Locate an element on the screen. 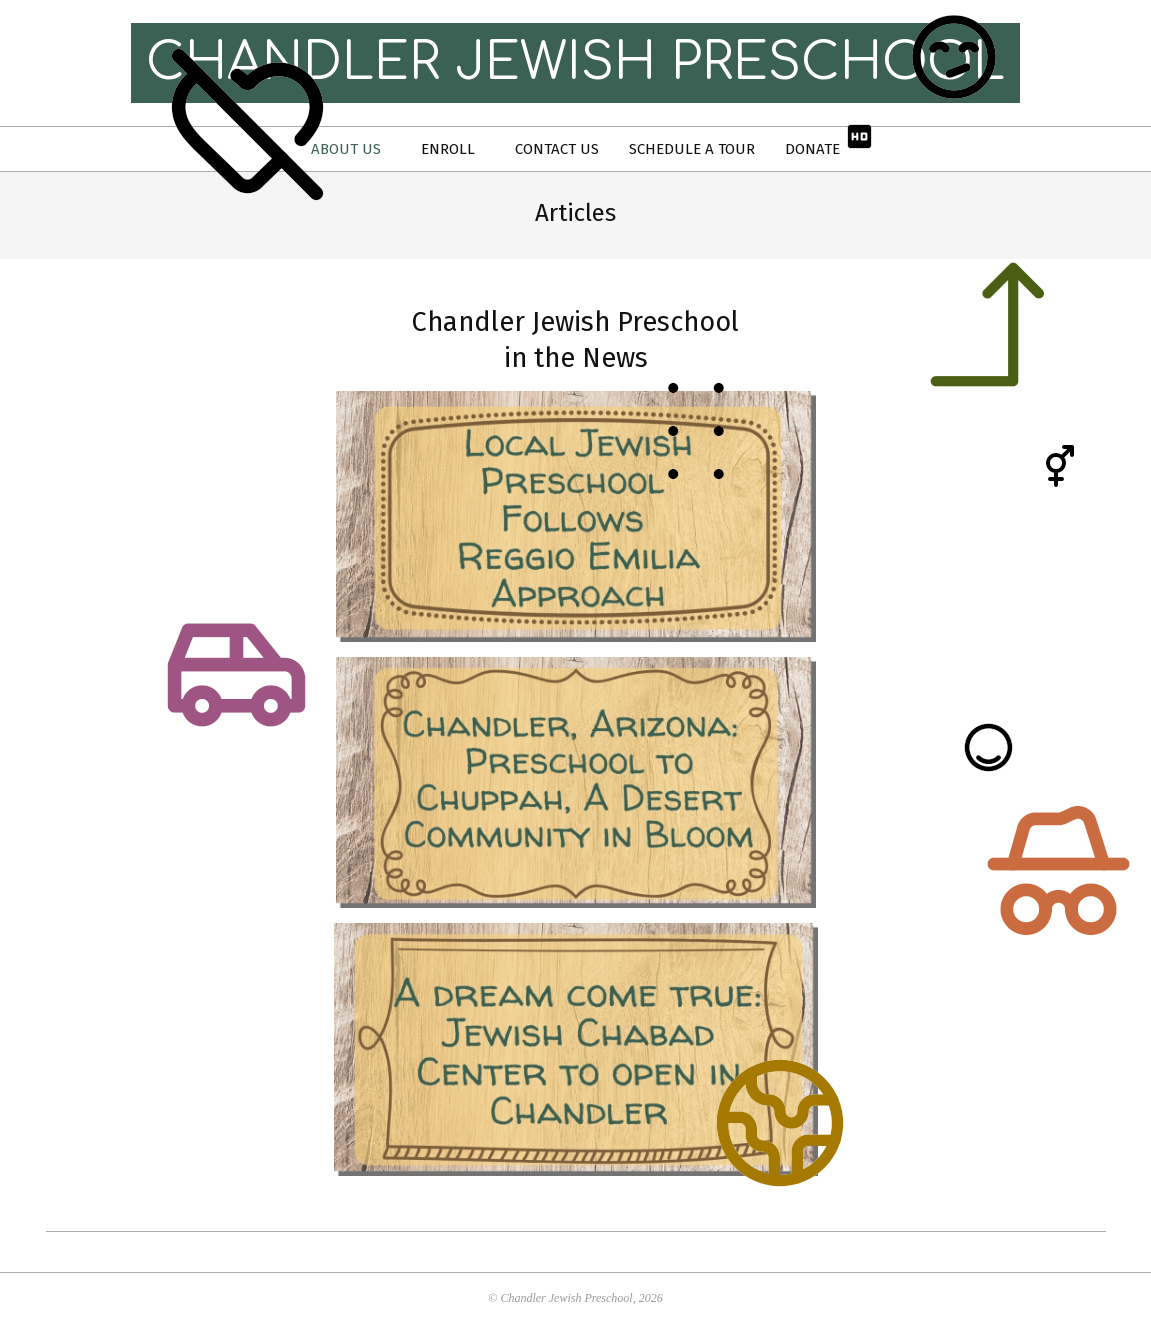 The height and width of the screenshot is (1329, 1151). indicates high definition video quality available is located at coordinates (859, 136).